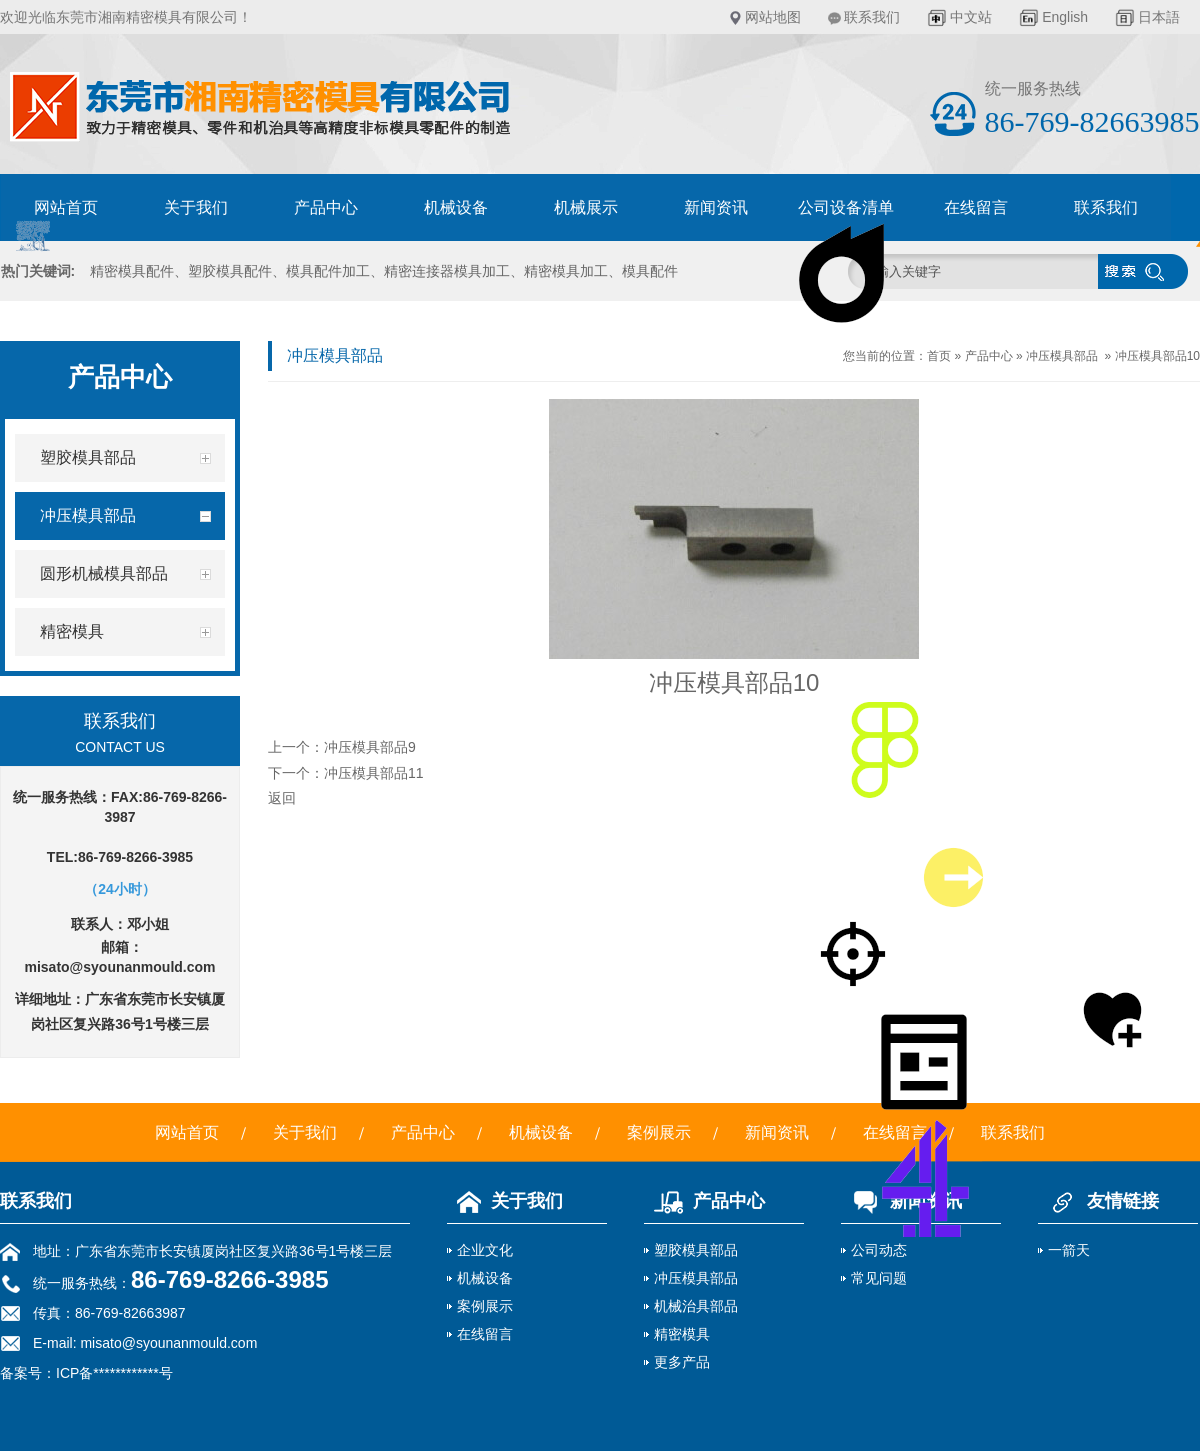  What do you see at coordinates (1112, 1018) in the screenshot?
I see `add to favorites` at bounding box center [1112, 1018].